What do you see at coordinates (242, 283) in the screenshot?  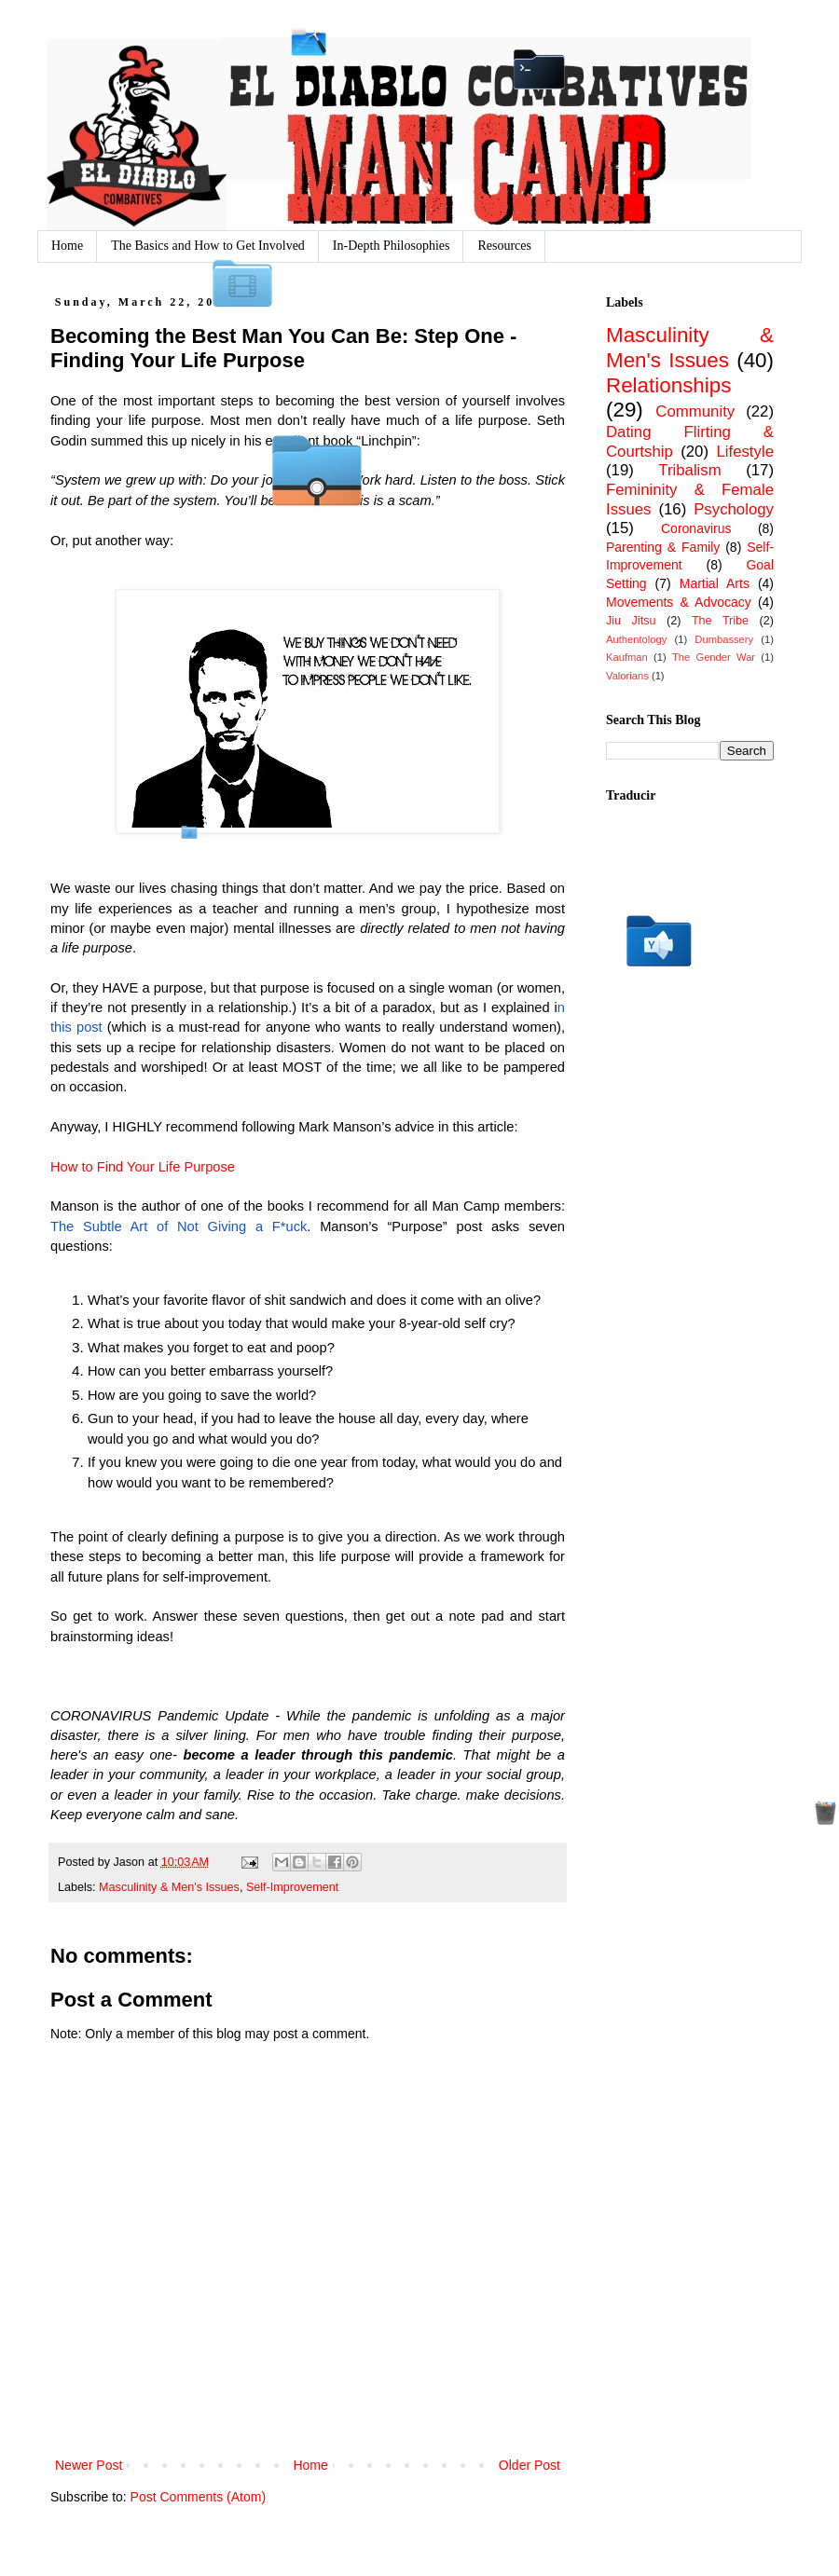 I see `open your videos folder` at bounding box center [242, 283].